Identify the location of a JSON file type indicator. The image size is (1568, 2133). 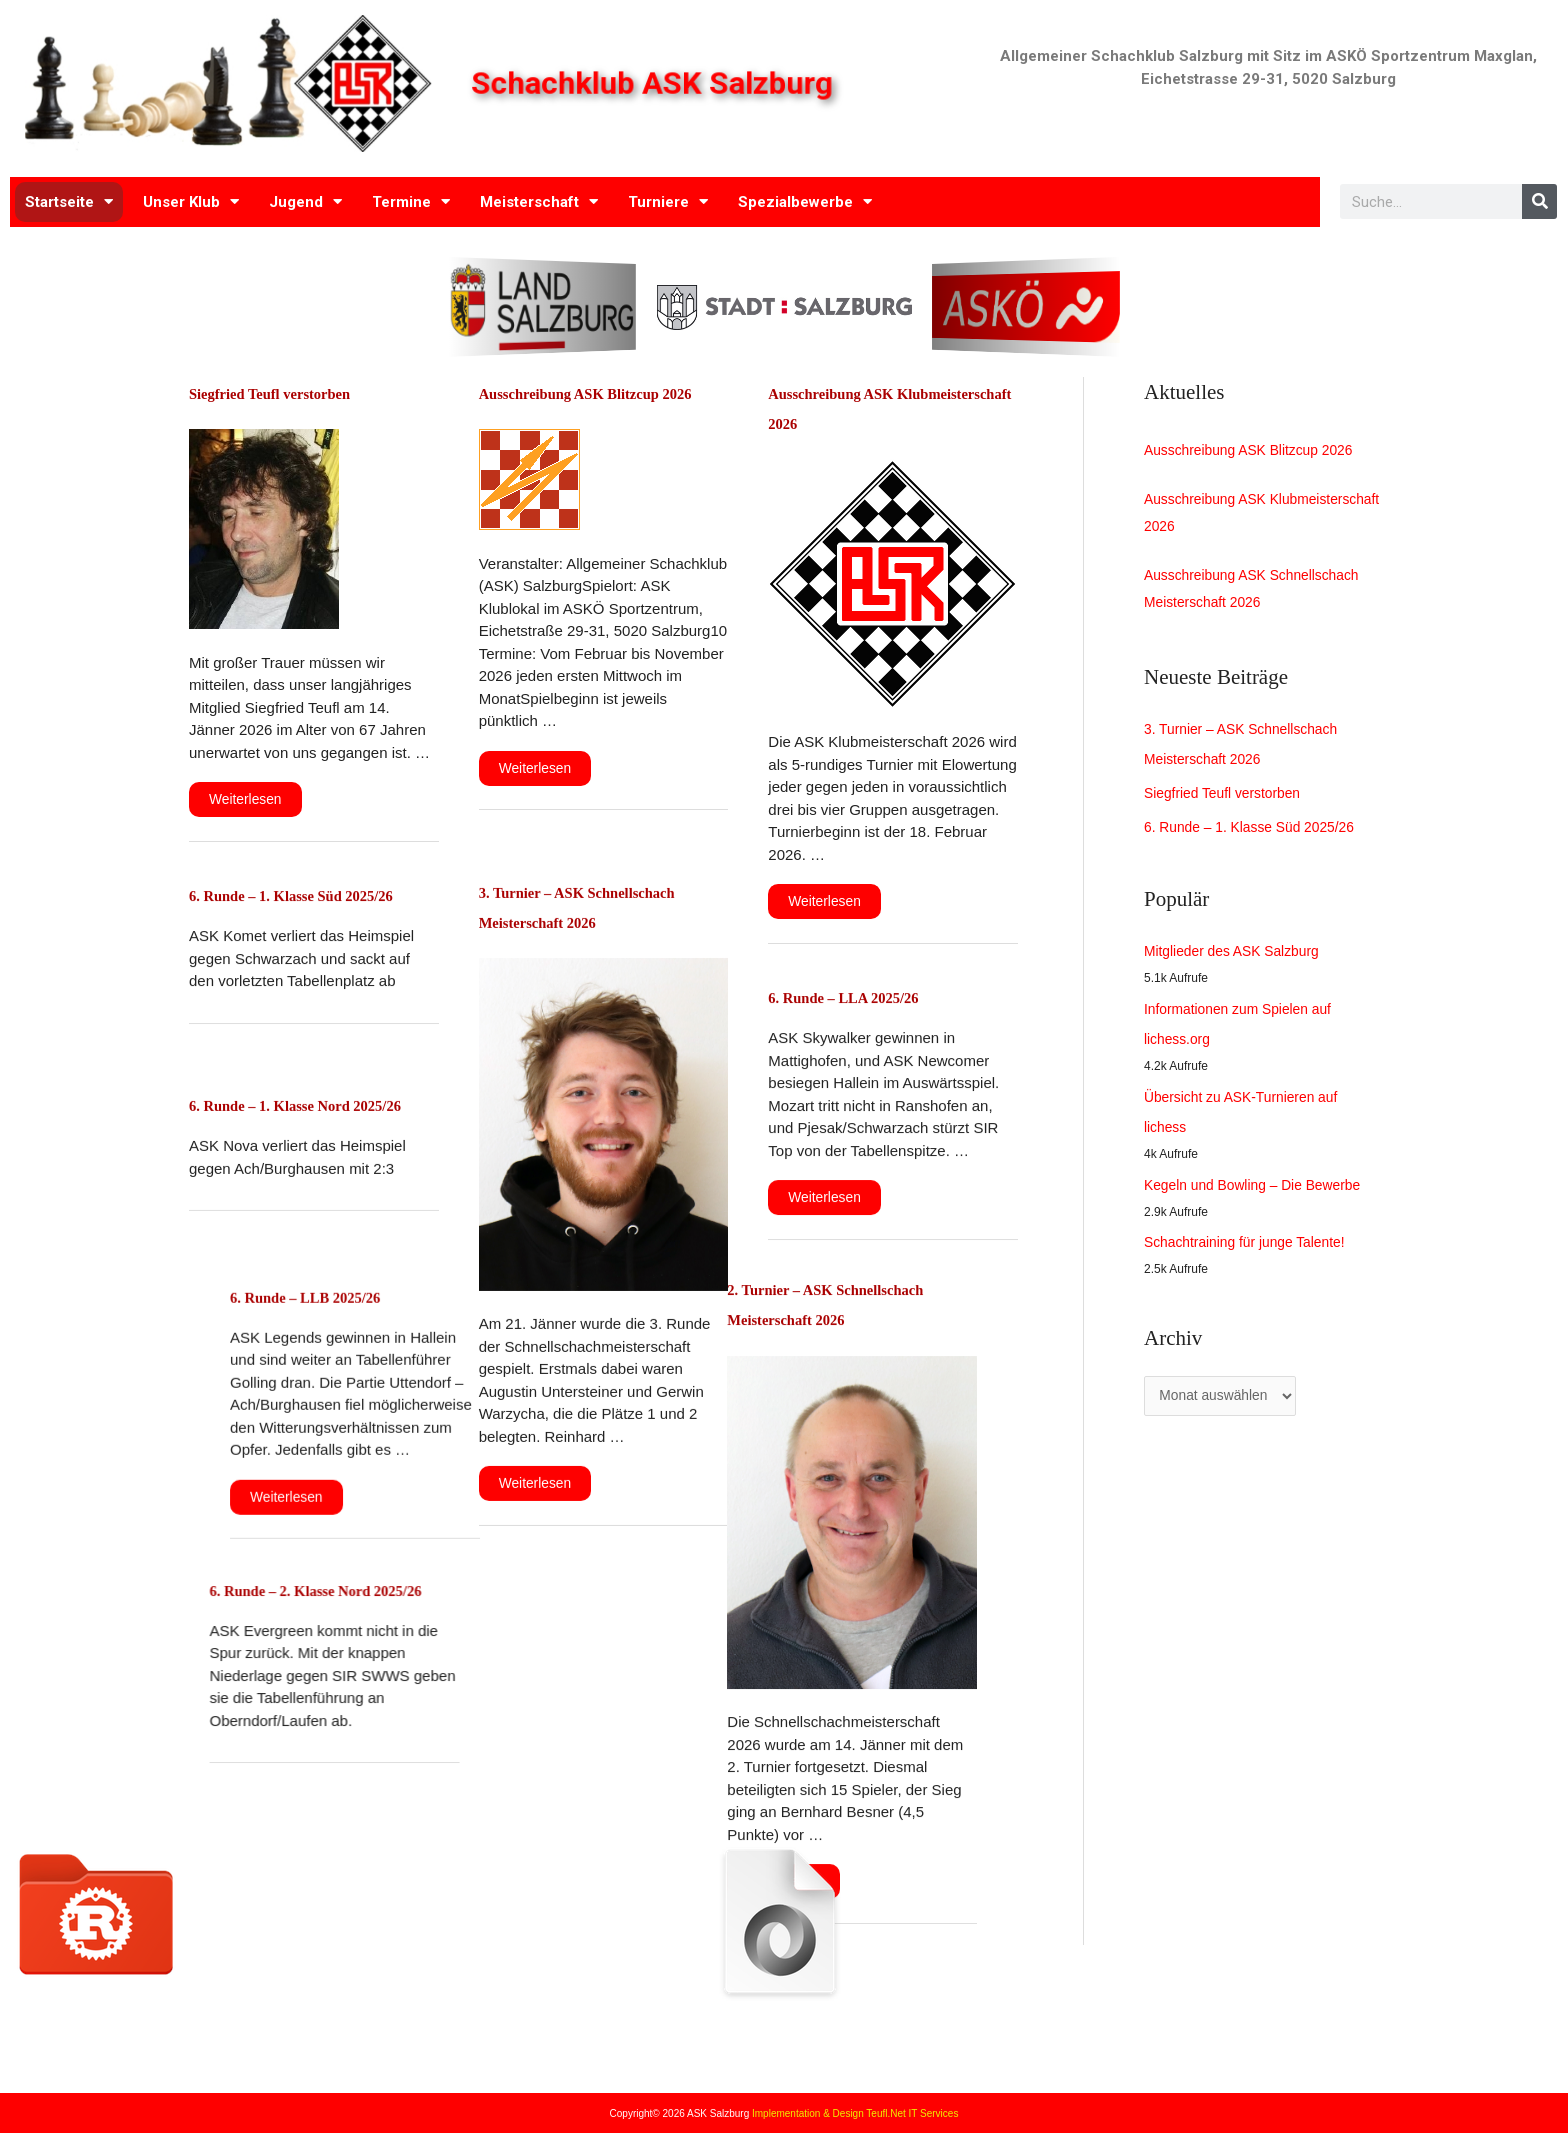
(780, 1924).